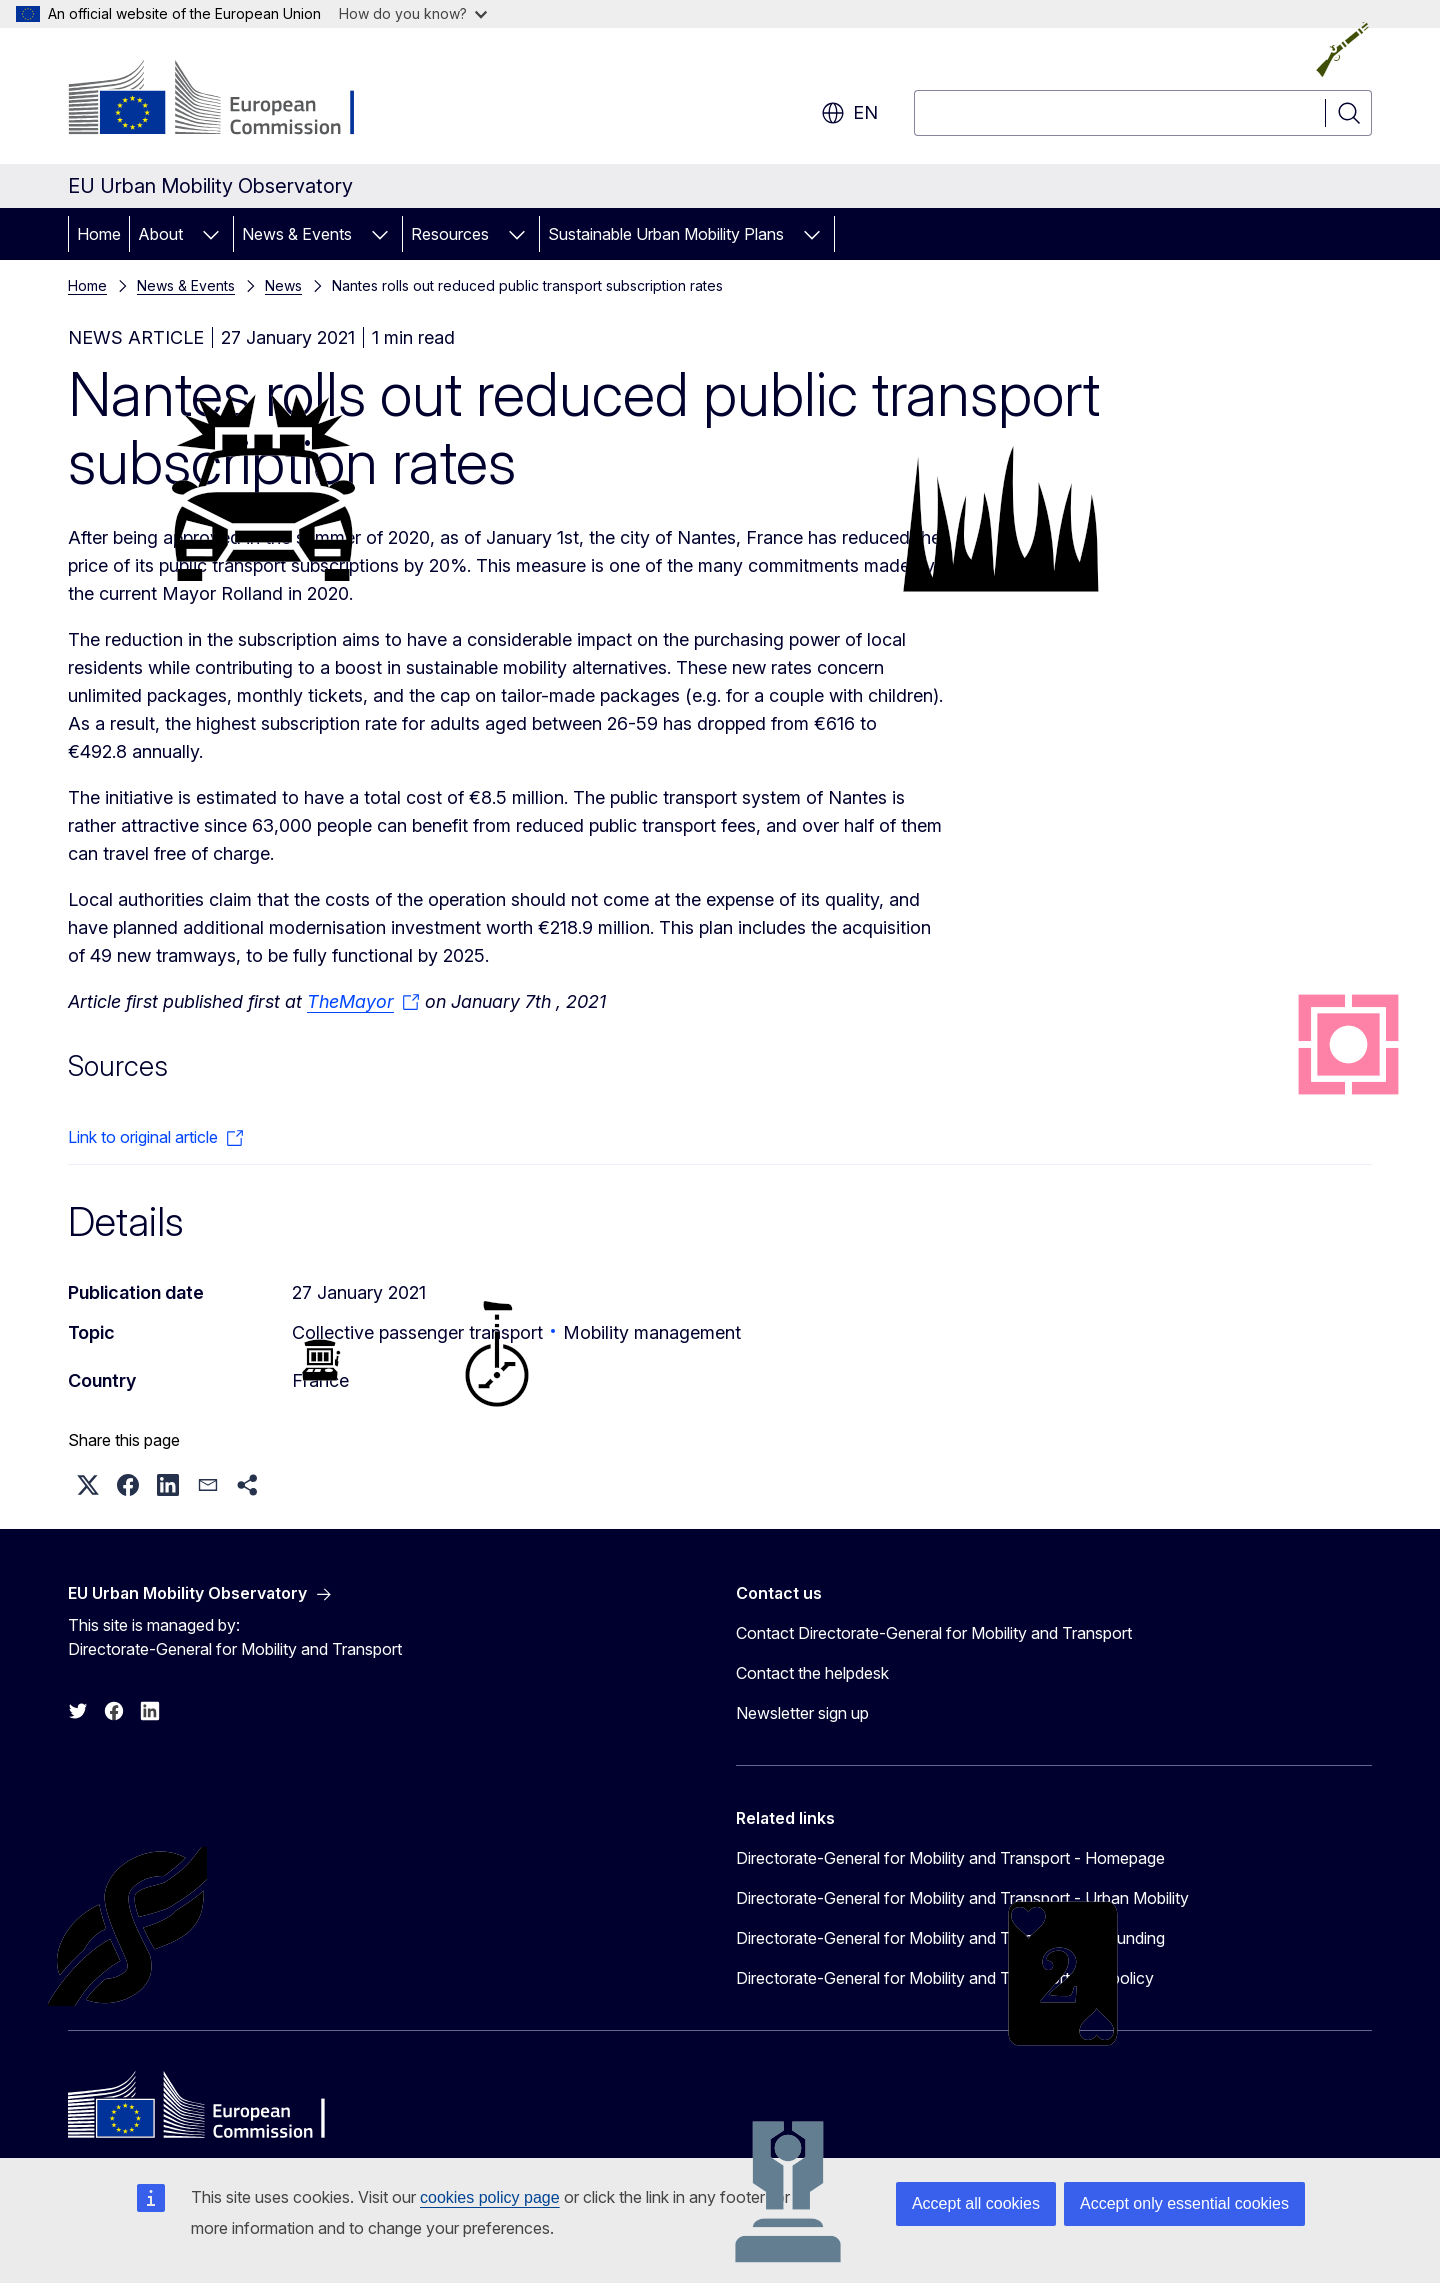 Image resolution: width=1440 pixels, height=2283 pixels. What do you see at coordinates (320, 1360) in the screenshot?
I see `open slot machine game` at bounding box center [320, 1360].